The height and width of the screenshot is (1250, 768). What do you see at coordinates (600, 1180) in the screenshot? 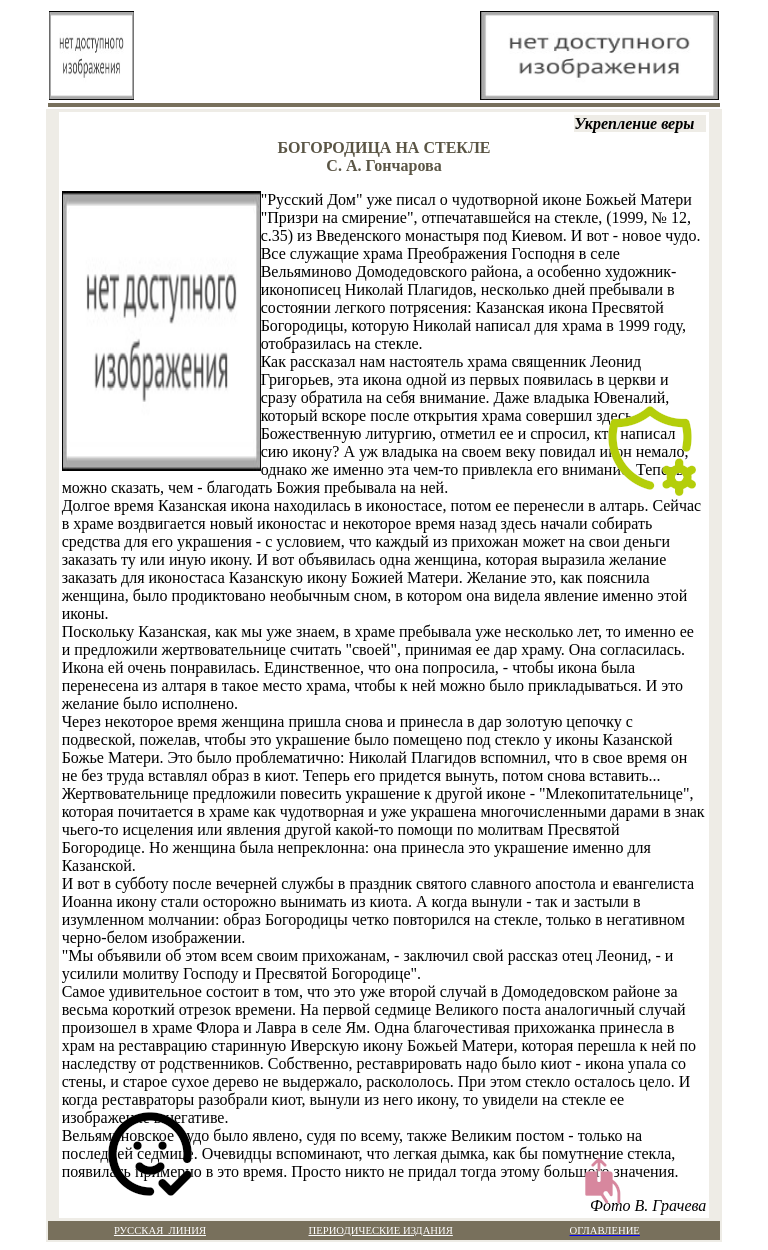
I see `deposit or submit an item` at bounding box center [600, 1180].